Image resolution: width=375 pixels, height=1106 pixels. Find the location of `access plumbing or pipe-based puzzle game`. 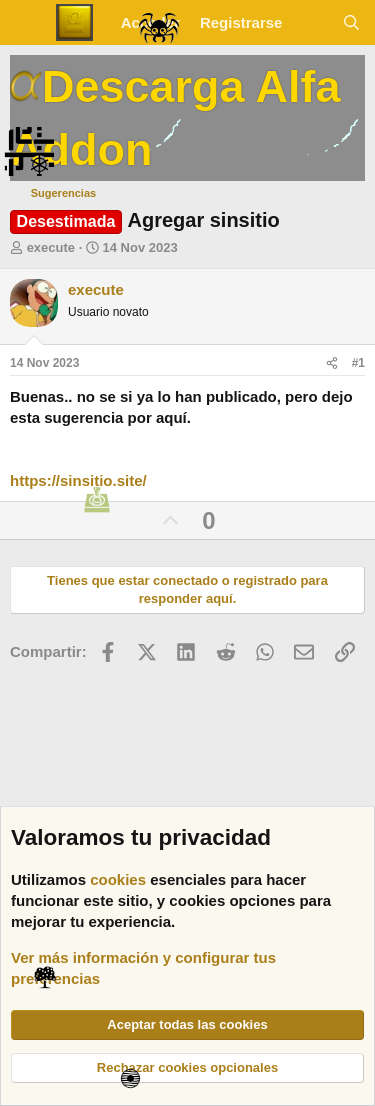

access plumbing or pipe-based puzzle game is located at coordinates (29, 151).